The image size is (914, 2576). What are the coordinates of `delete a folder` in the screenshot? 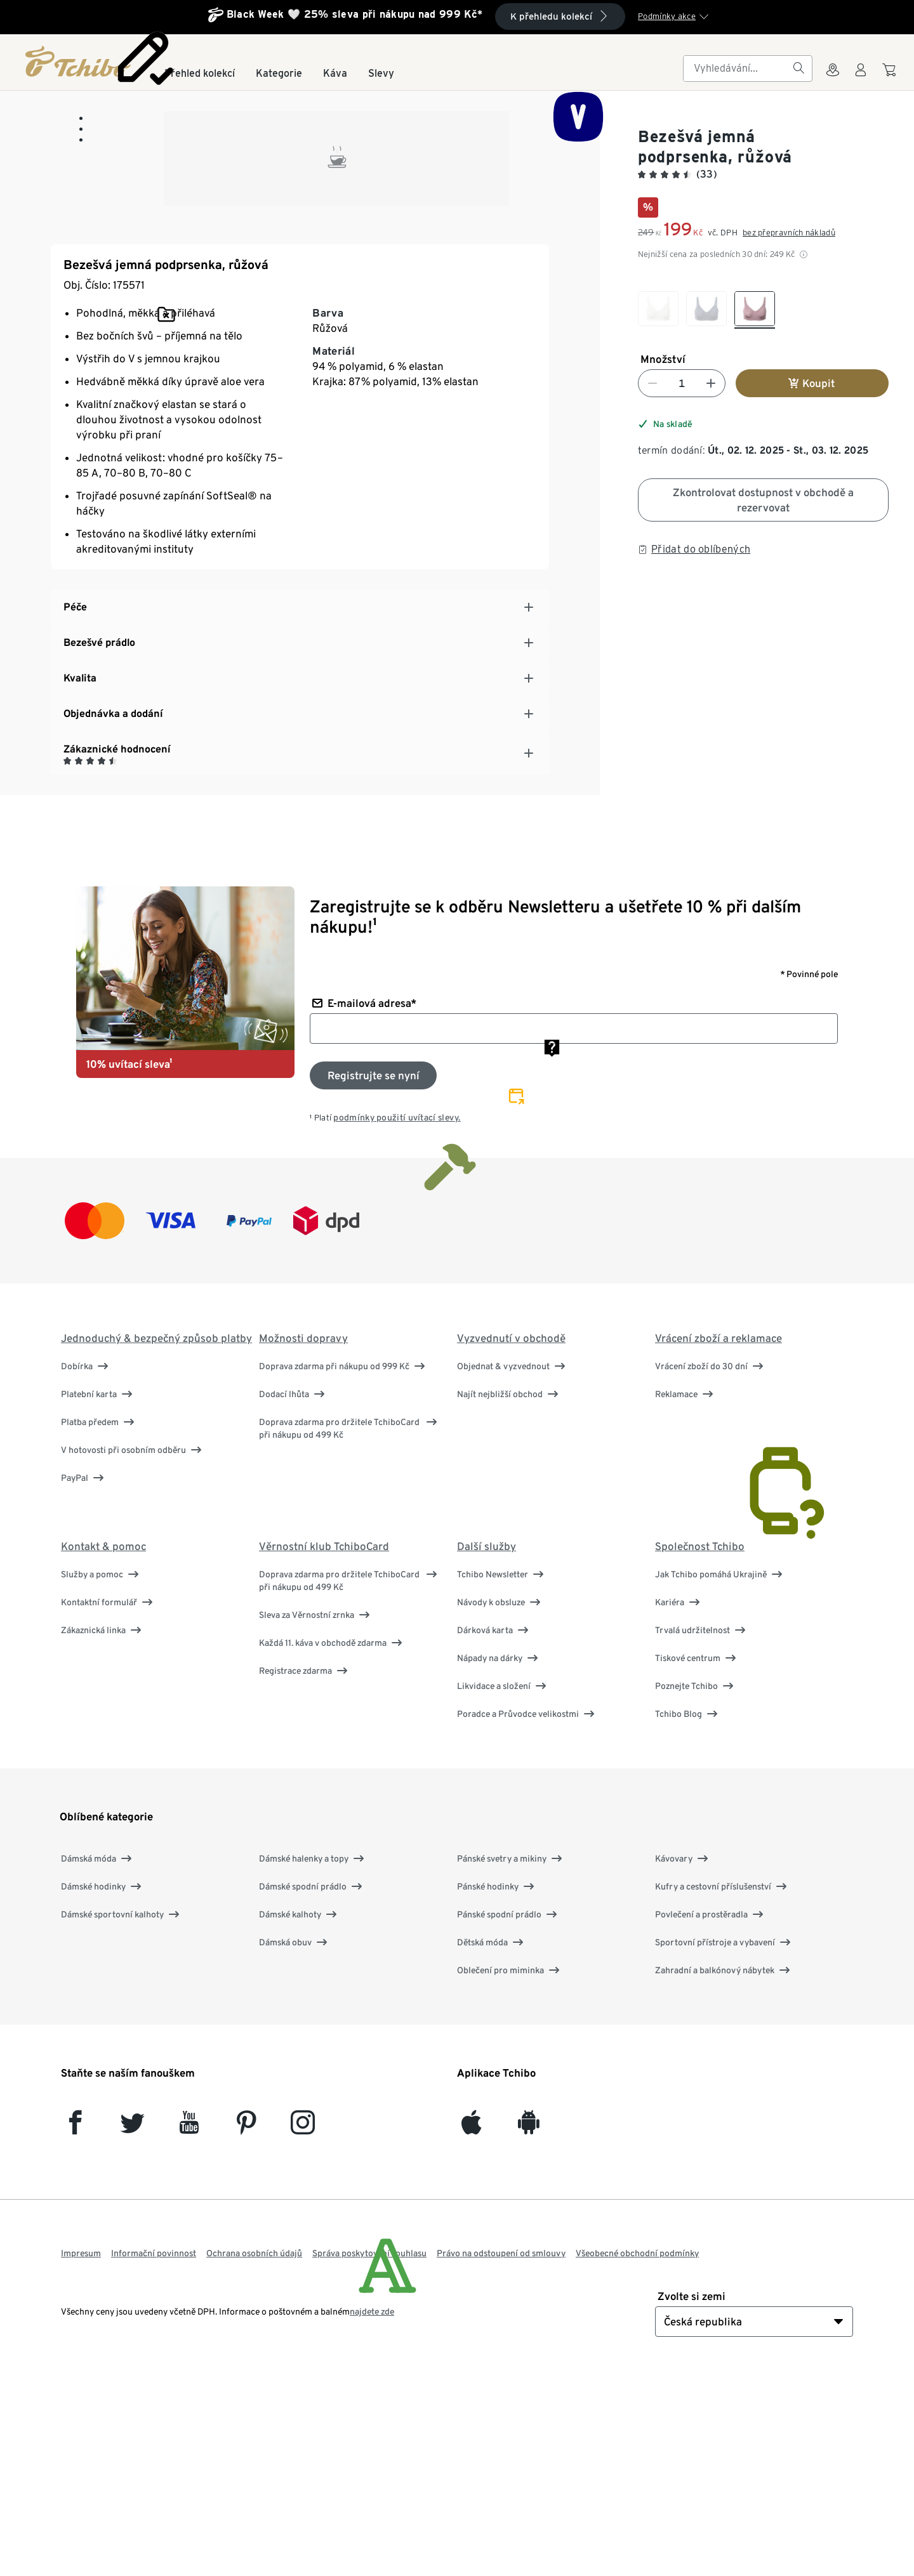 It's located at (166, 315).